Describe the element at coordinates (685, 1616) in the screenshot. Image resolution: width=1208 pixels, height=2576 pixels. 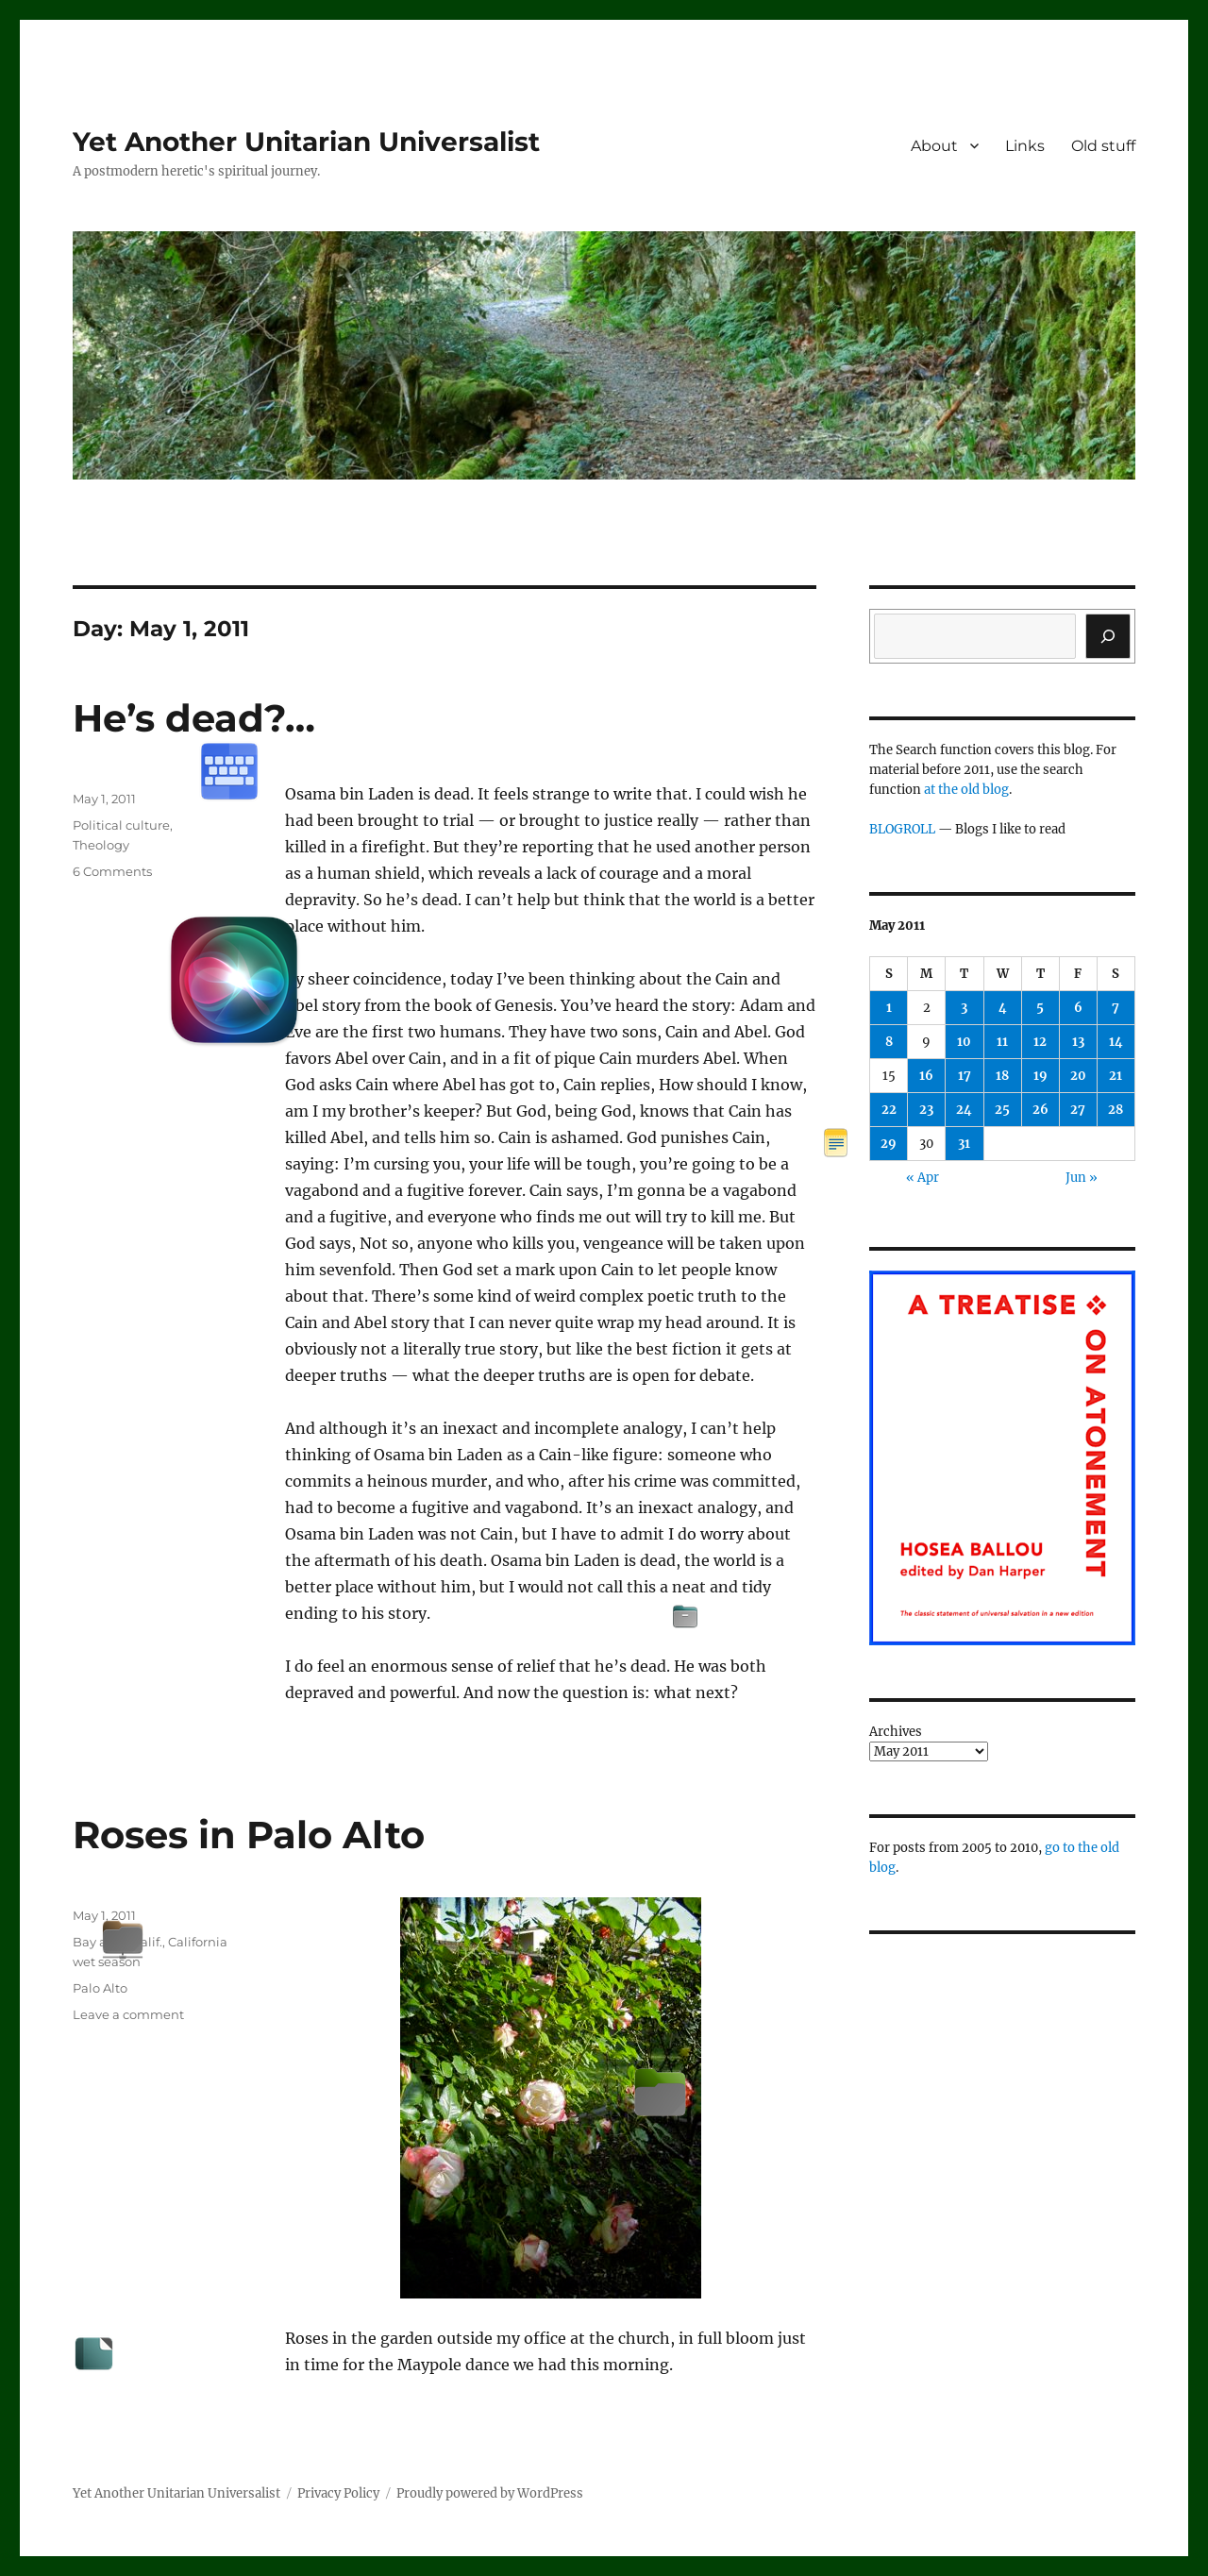
I see `open the file manager application` at that location.